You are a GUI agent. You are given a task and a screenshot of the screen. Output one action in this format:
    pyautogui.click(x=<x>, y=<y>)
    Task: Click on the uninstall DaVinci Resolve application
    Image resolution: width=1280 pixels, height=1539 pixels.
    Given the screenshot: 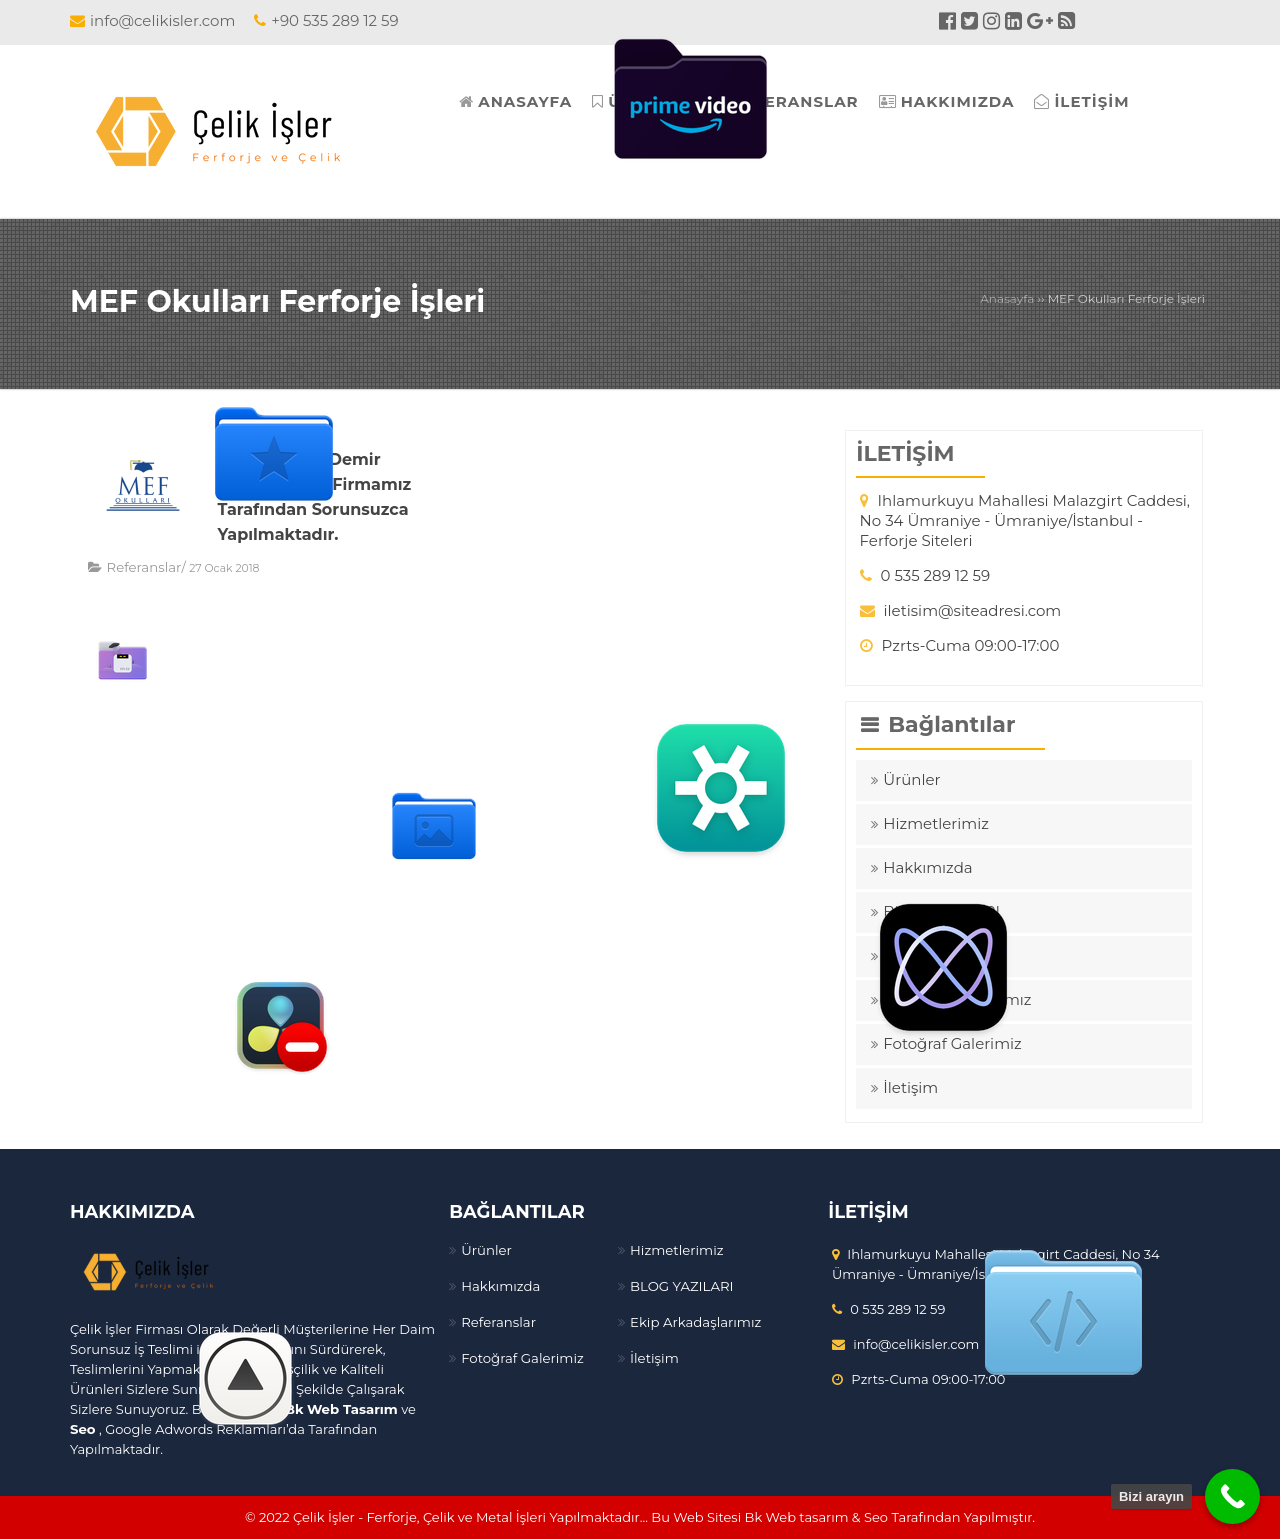 What is the action you would take?
    pyautogui.click(x=280, y=1025)
    